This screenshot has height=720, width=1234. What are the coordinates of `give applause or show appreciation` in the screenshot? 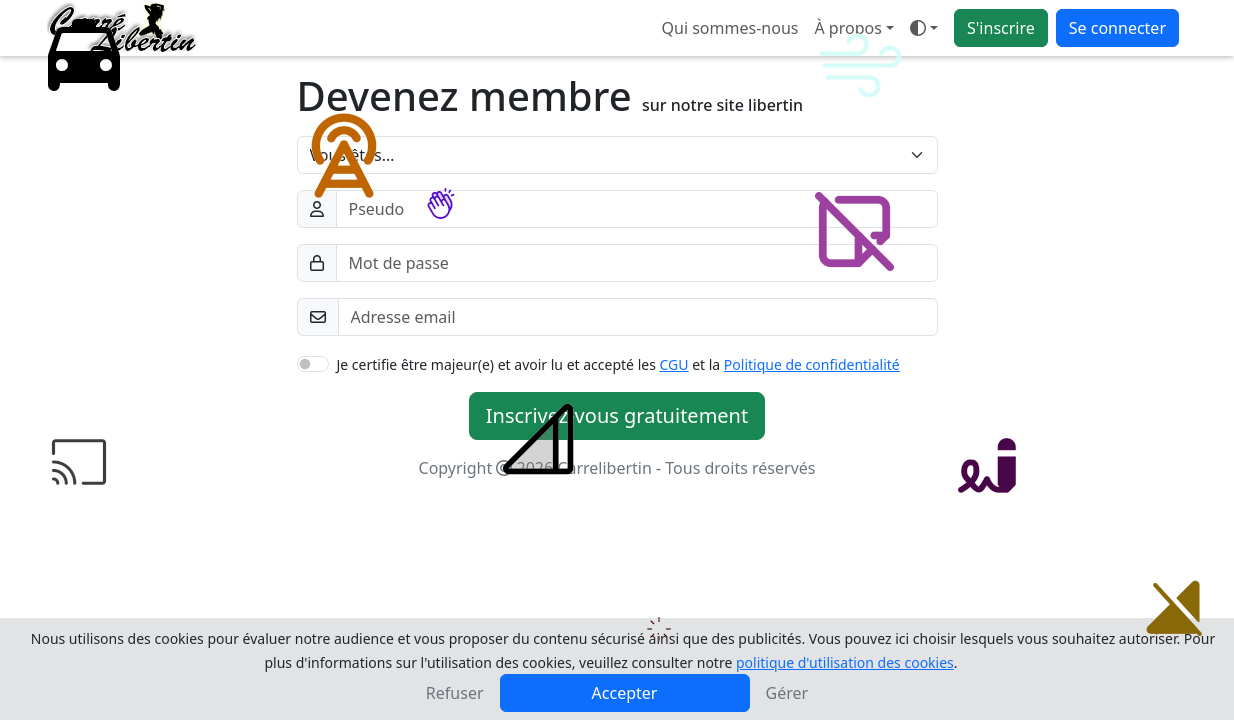 It's located at (440, 203).